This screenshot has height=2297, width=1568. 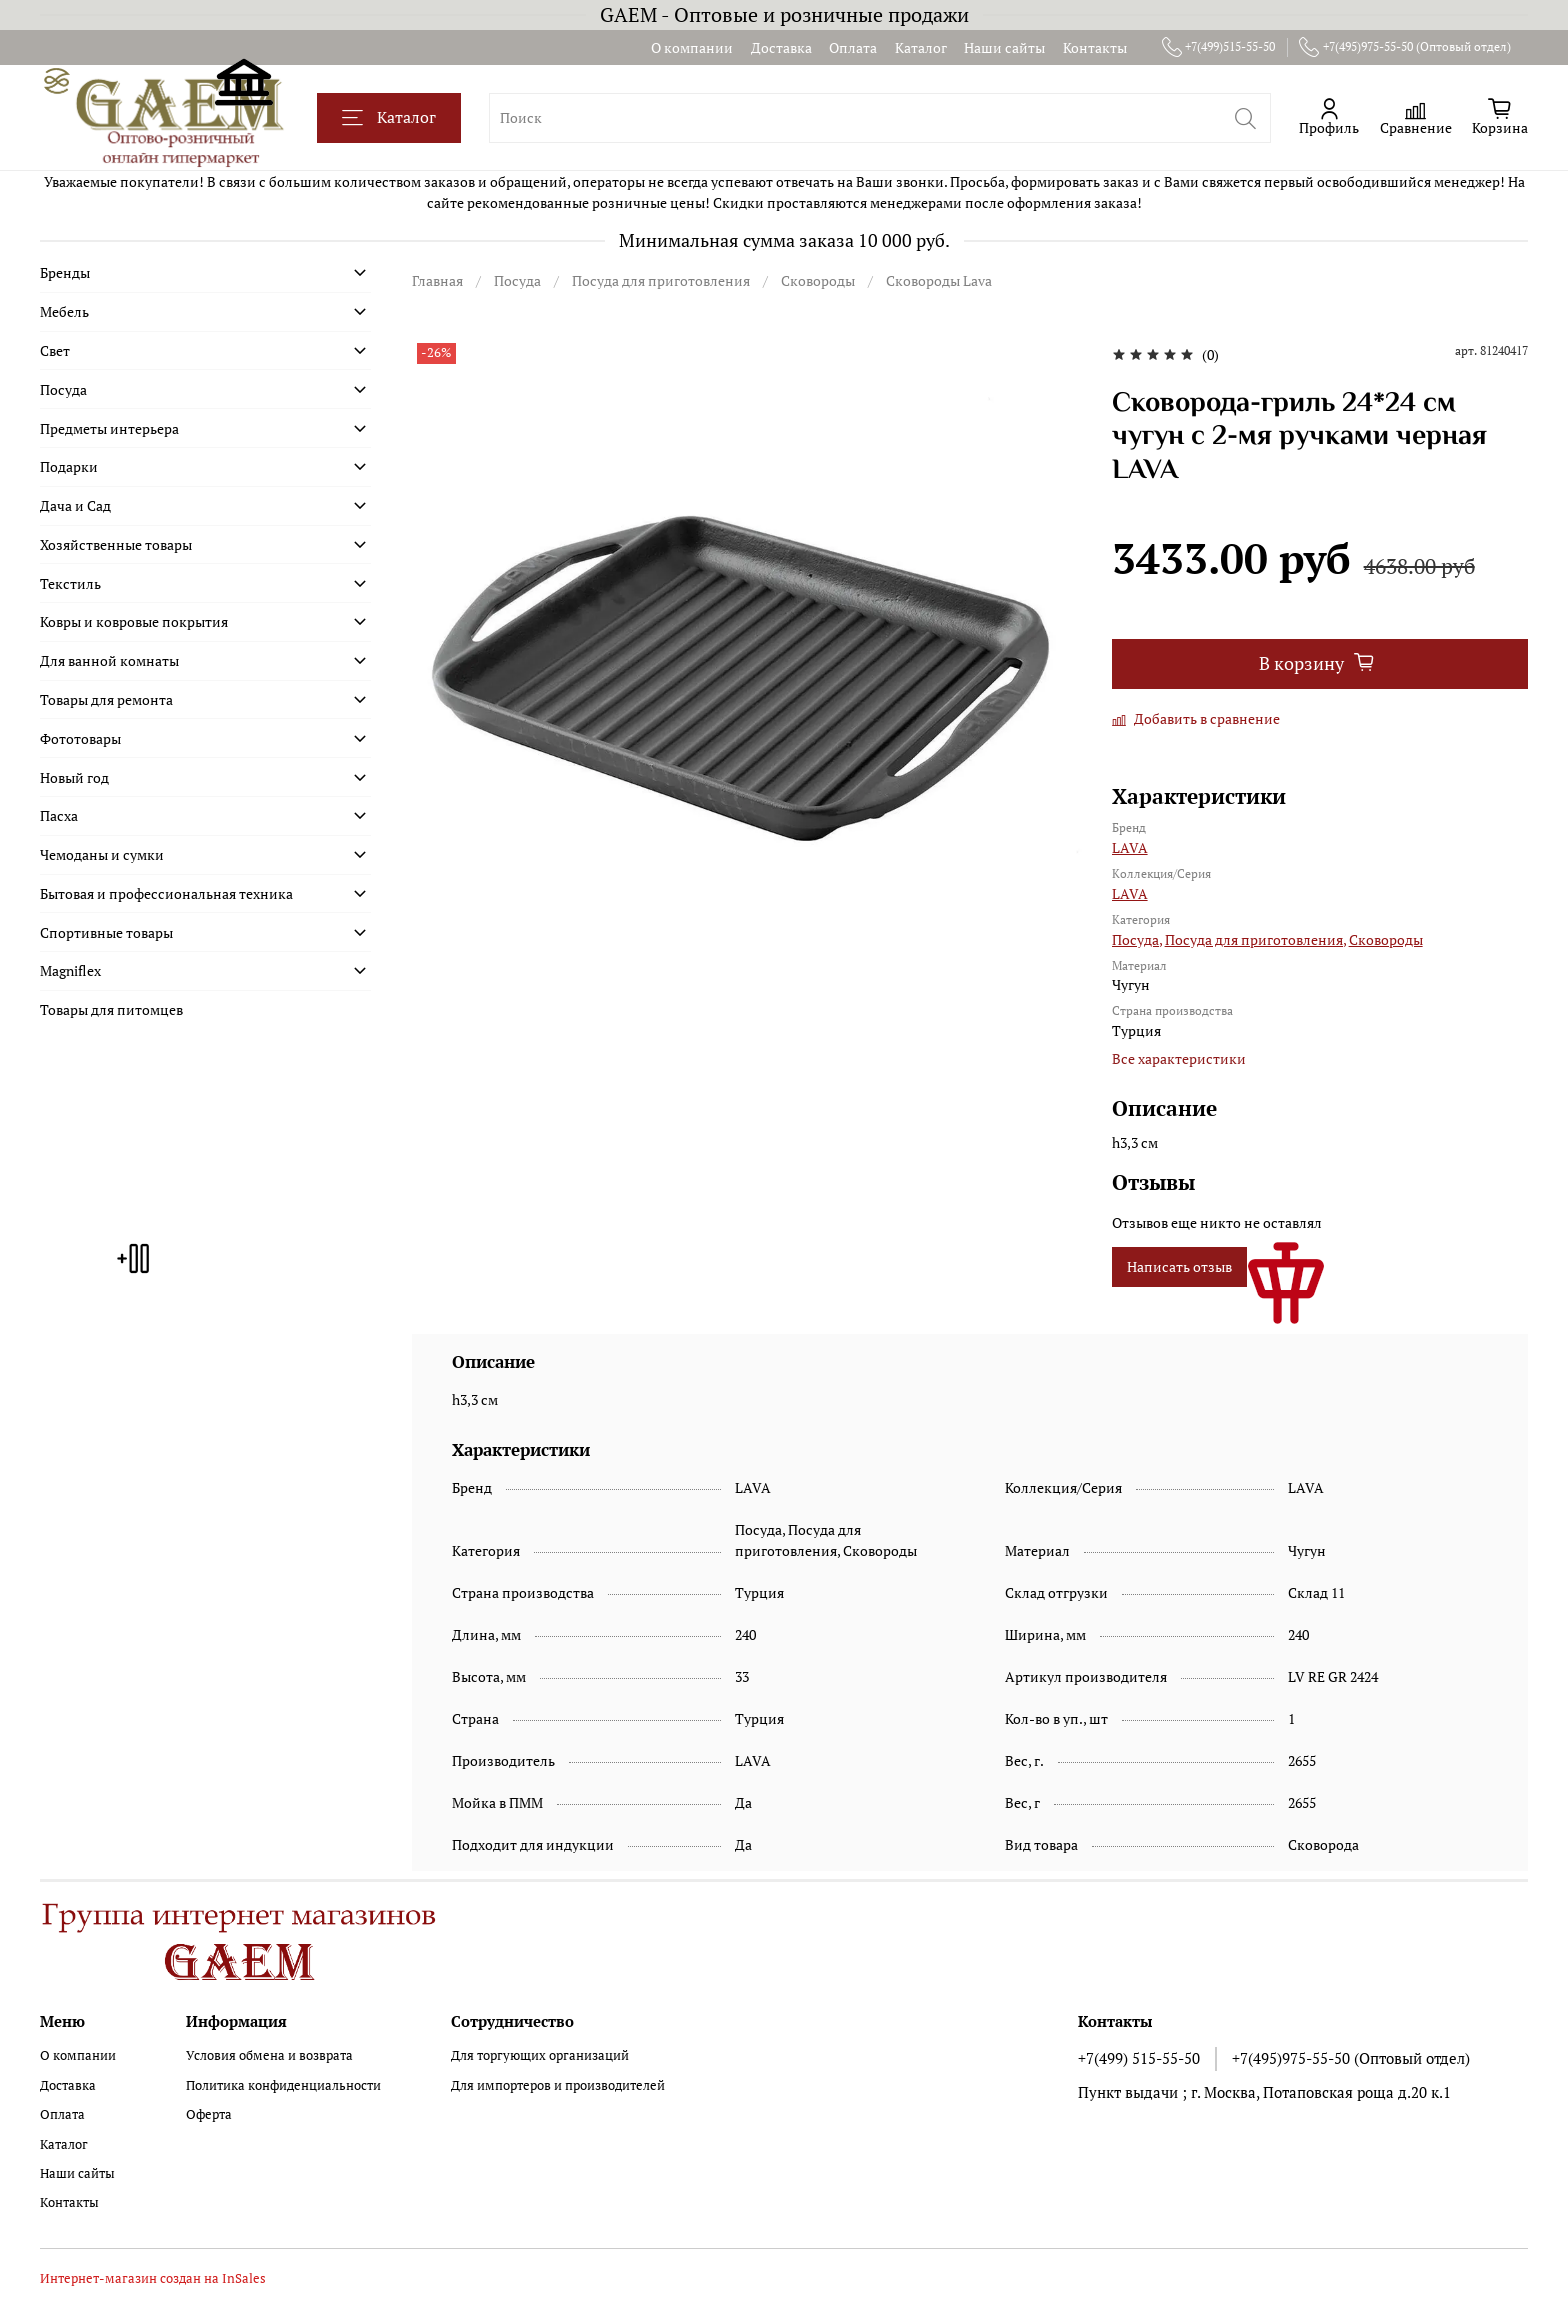 I want to click on access banking or financial services, so click(x=244, y=84).